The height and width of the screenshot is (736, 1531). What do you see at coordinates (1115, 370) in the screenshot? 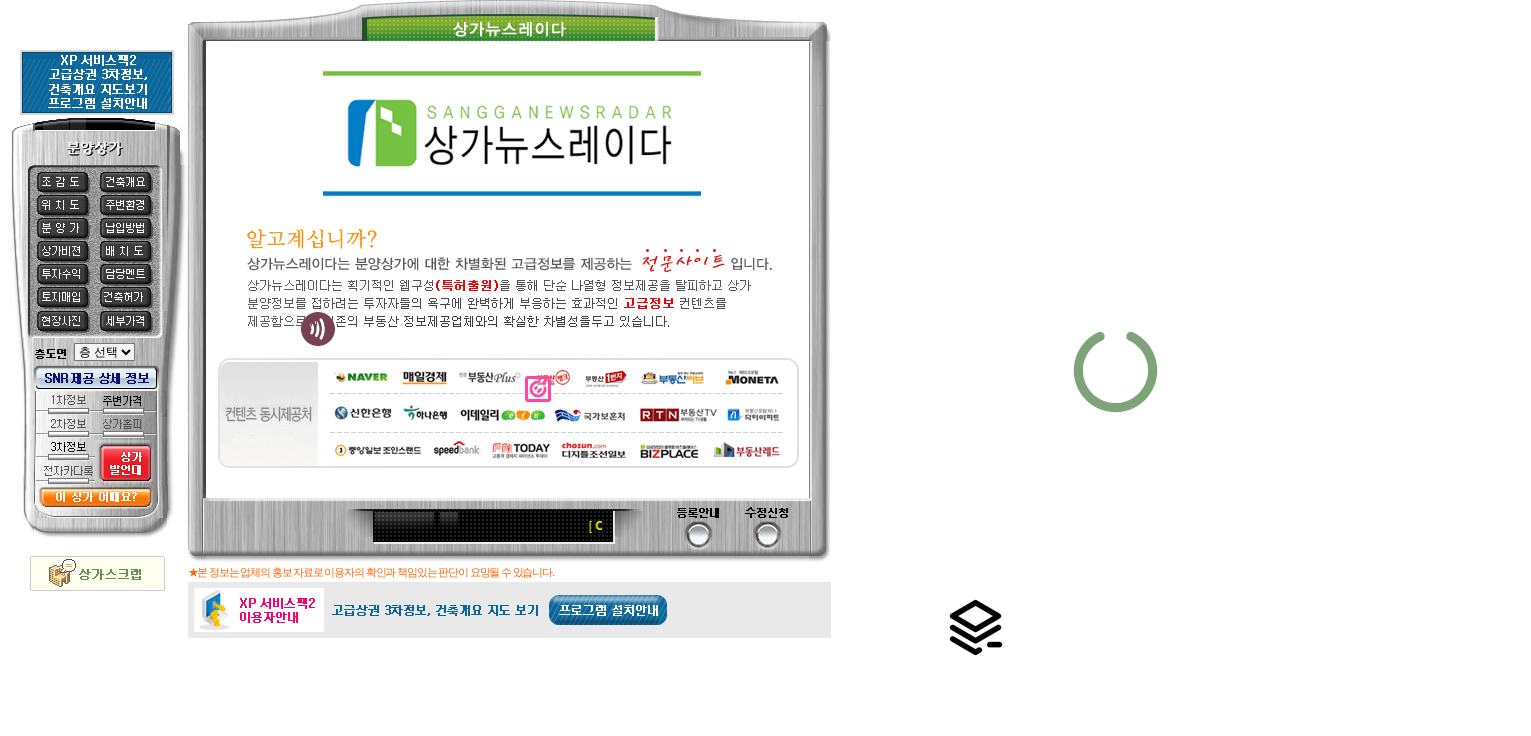
I see `loading or processing in progress` at bounding box center [1115, 370].